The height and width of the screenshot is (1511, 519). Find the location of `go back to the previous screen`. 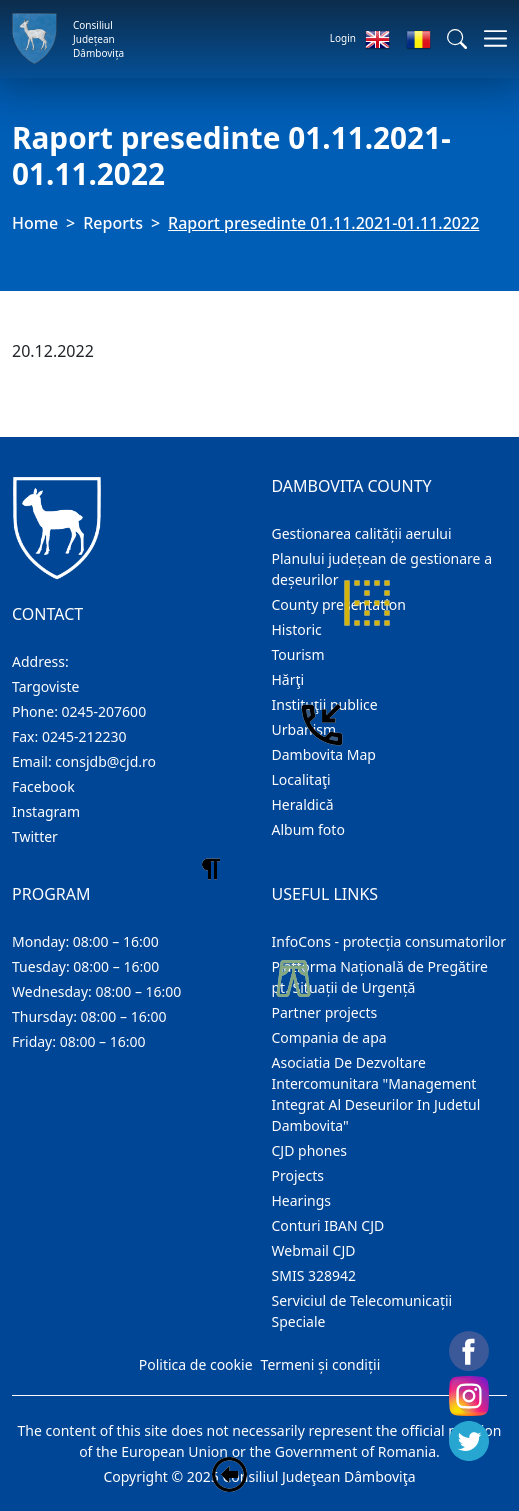

go back to the previous screen is located at coordinates (229, 1474).